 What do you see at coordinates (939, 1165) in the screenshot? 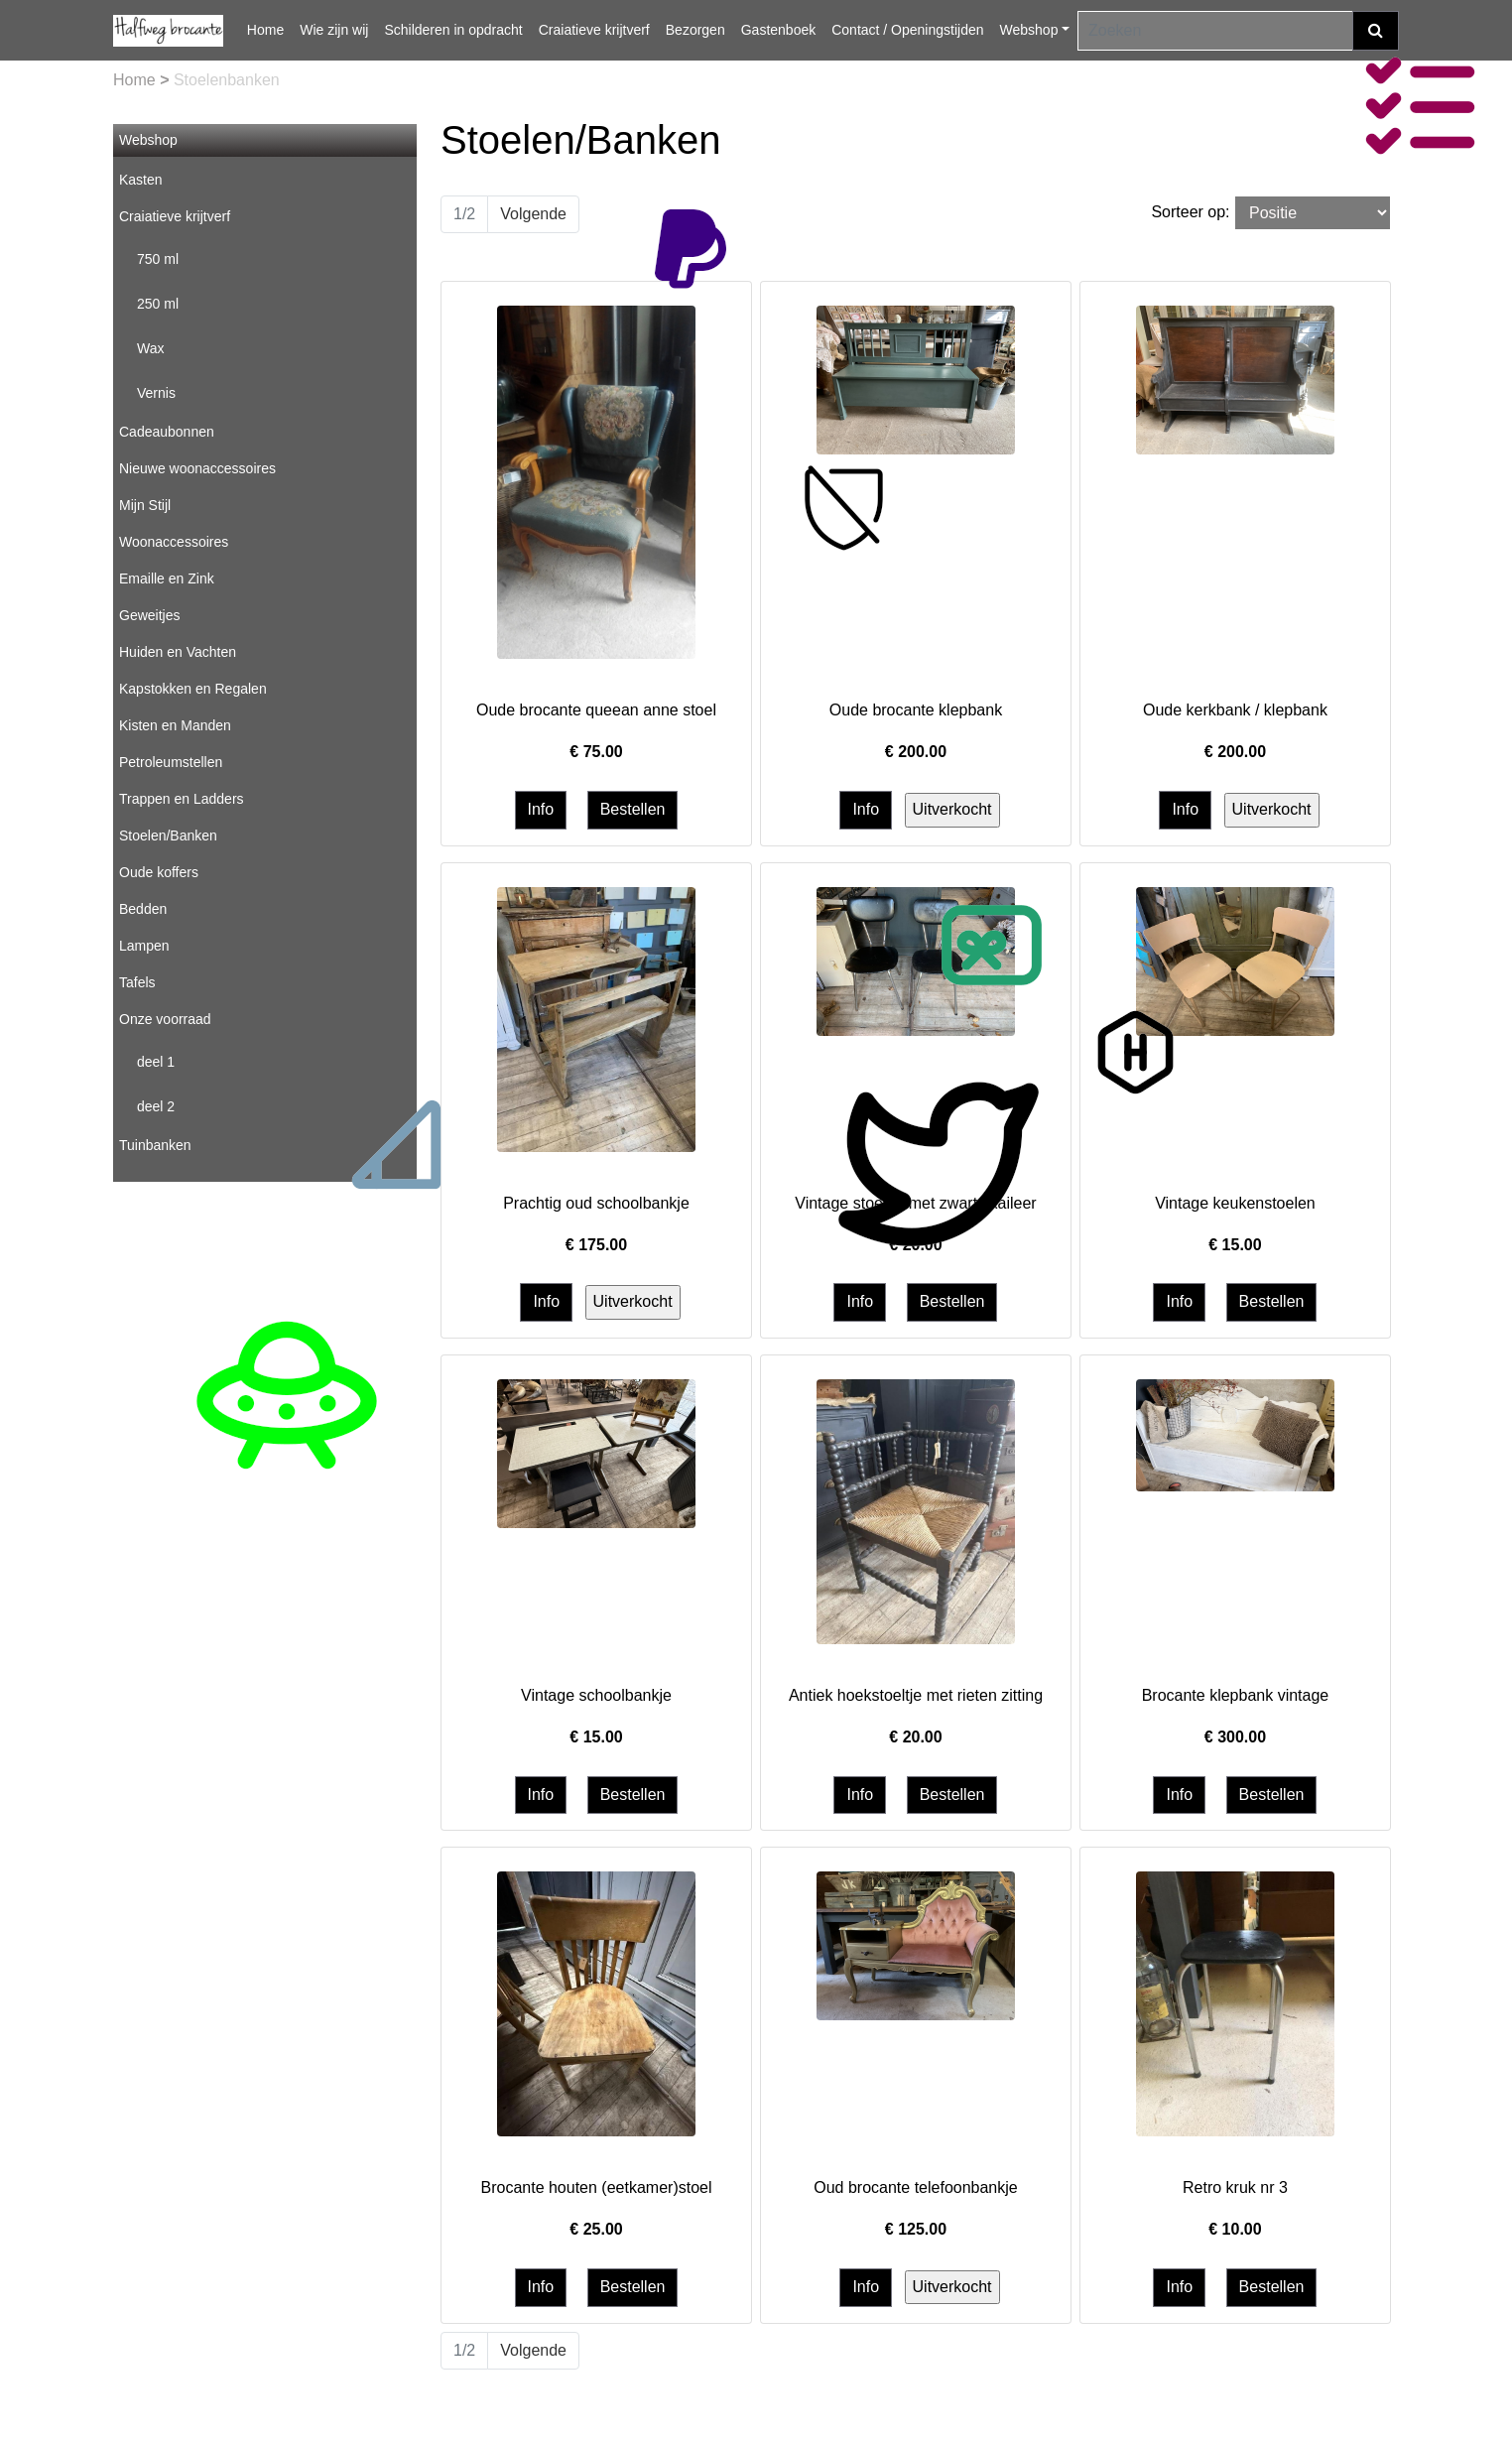
I see `share to twitter` at bounding box center [939, 1165].